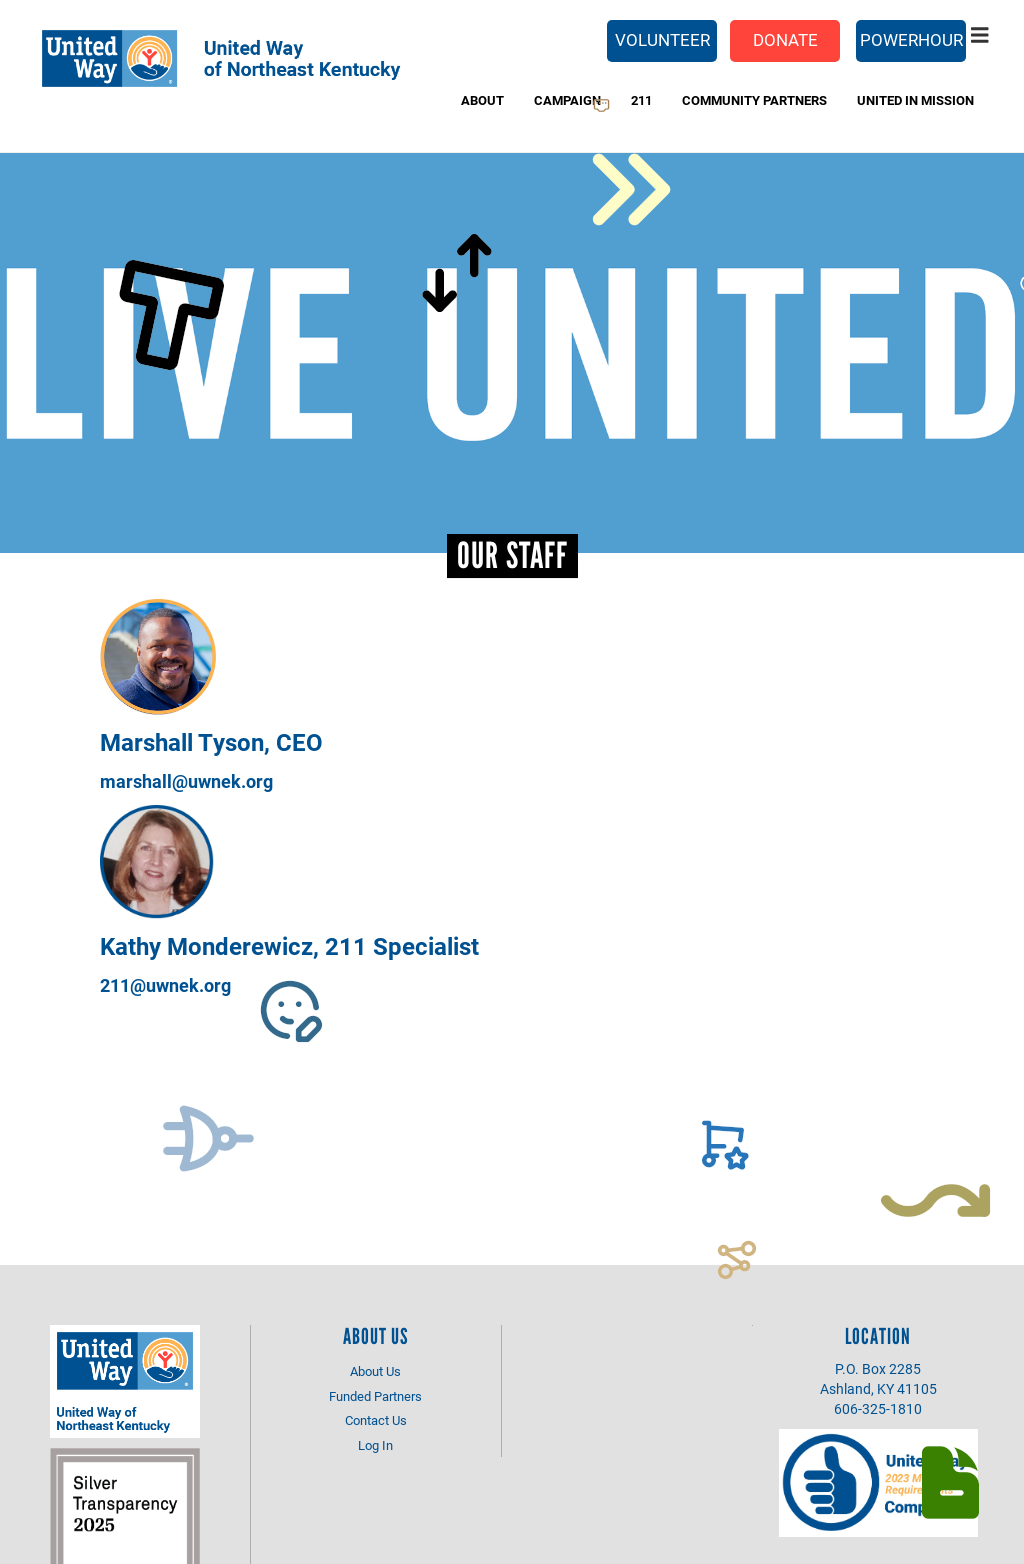 The height and width of the screenshot is (1564, 1024). What do you see at coordinates (723, 1144) in the screenshot?
I see `view favorite or starred items in cart` at bounding box center [723, 1144].